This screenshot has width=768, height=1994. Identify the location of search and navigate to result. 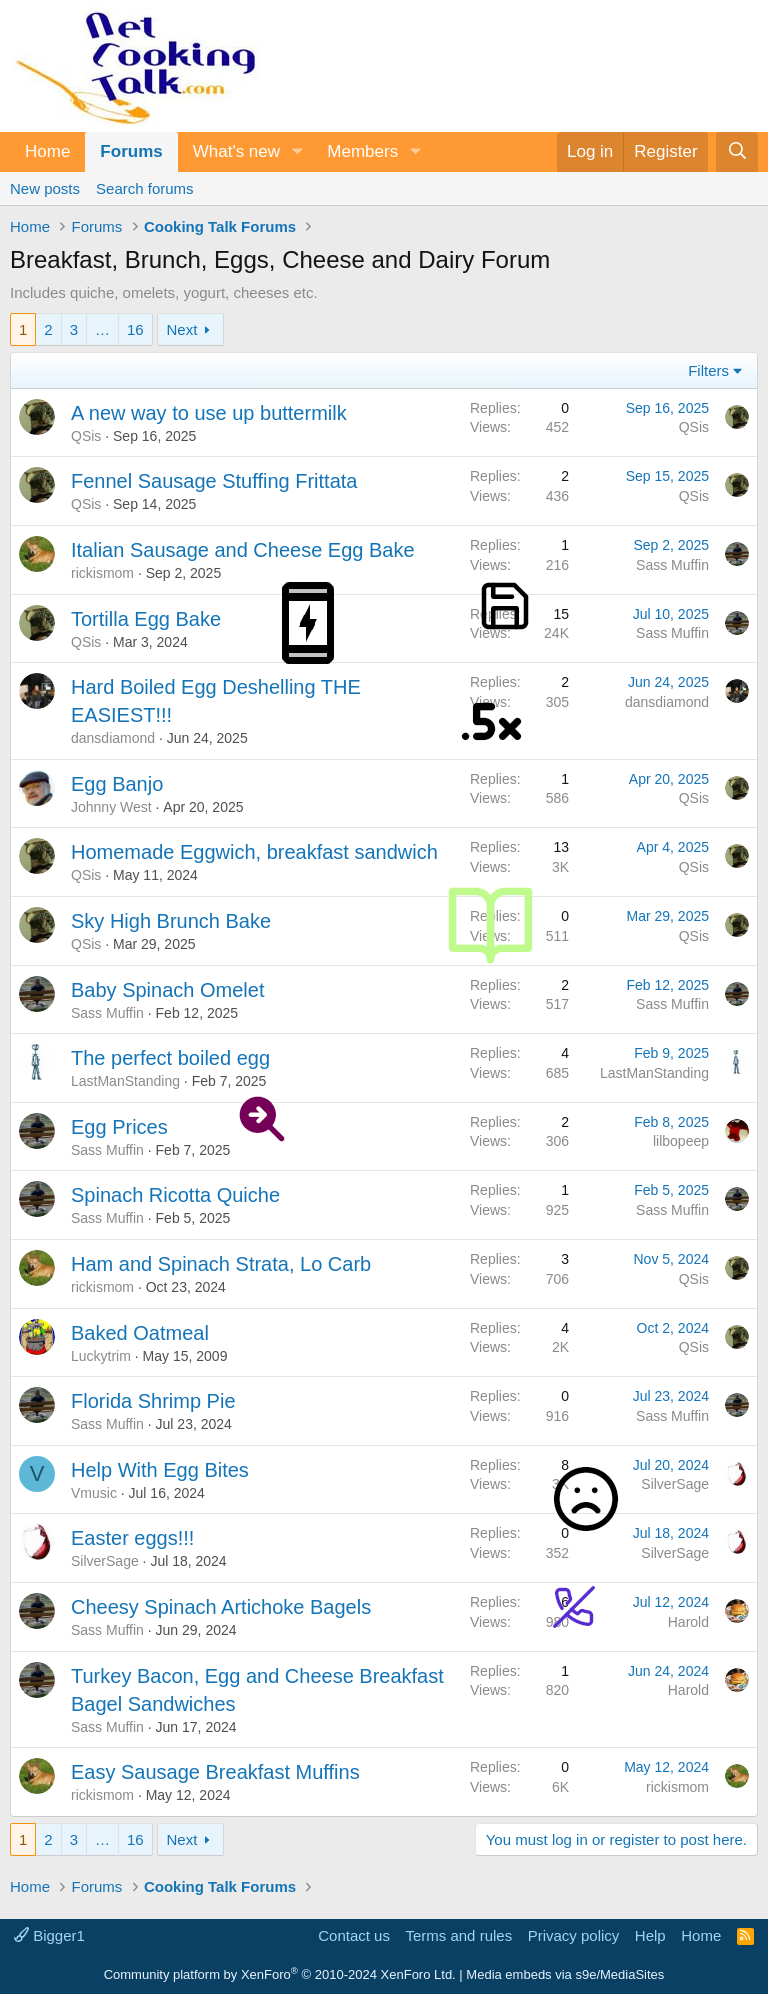
(262, 1119).